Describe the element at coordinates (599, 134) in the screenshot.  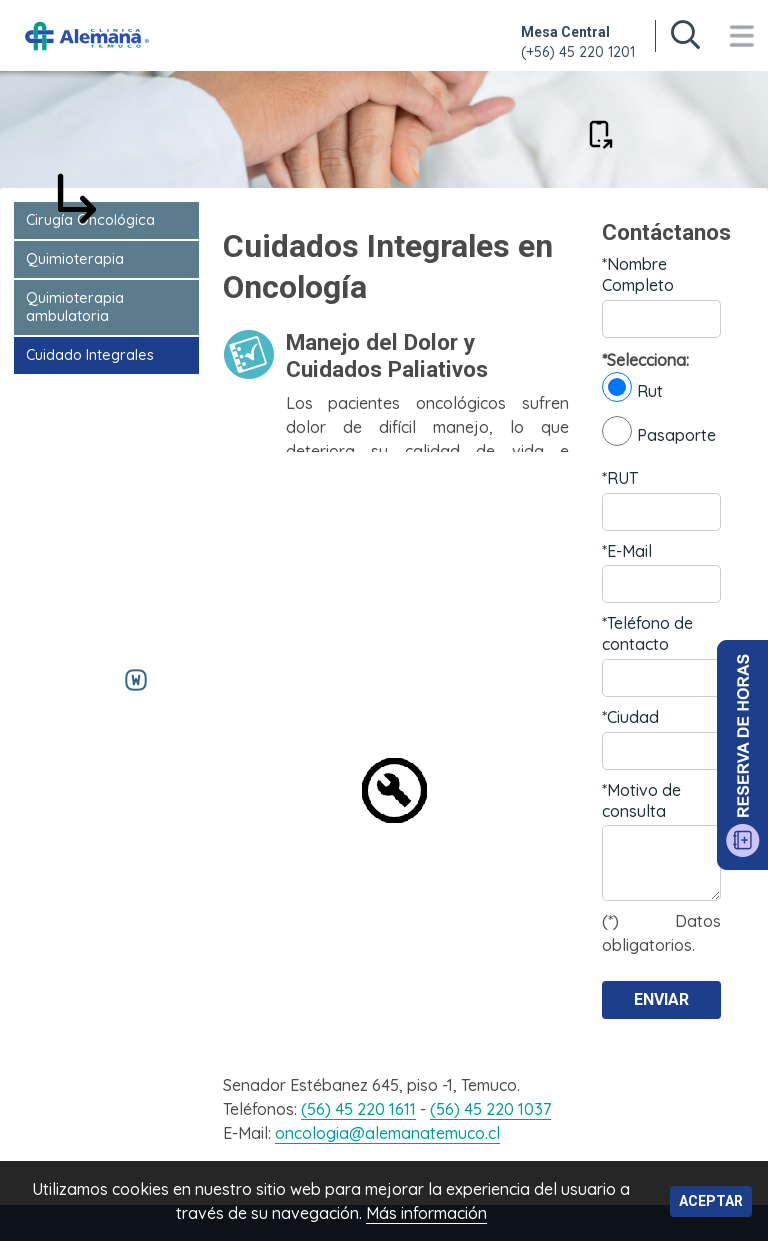
I see `share content from your mobile device` at that location.